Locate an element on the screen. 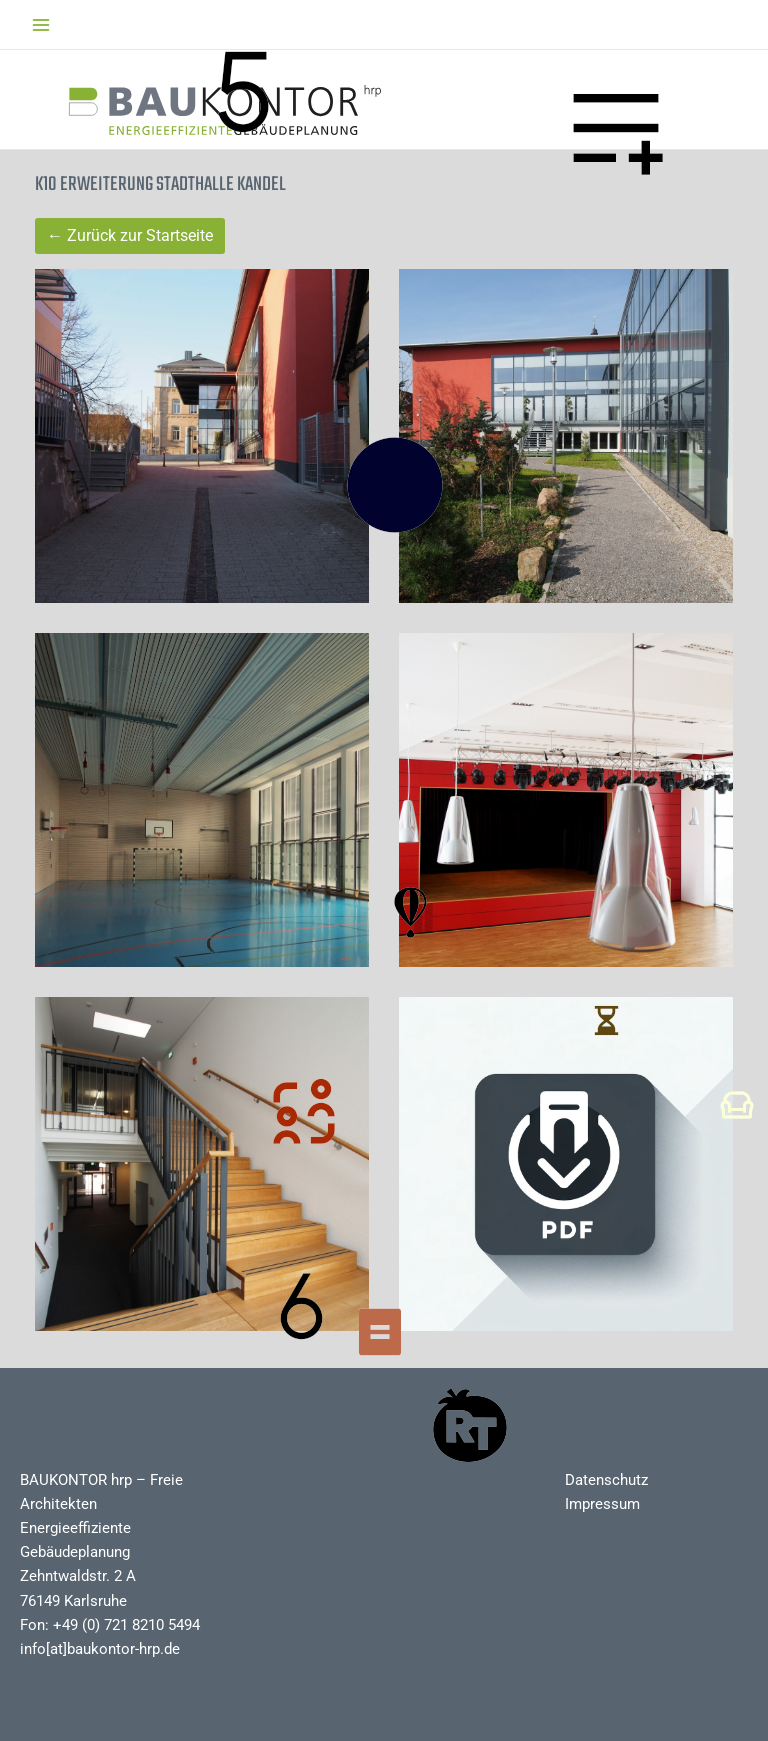 This screenshot has height=1741, width=768. indicates item number 6 in a list or sequence is located at coordinates (301, 1305).